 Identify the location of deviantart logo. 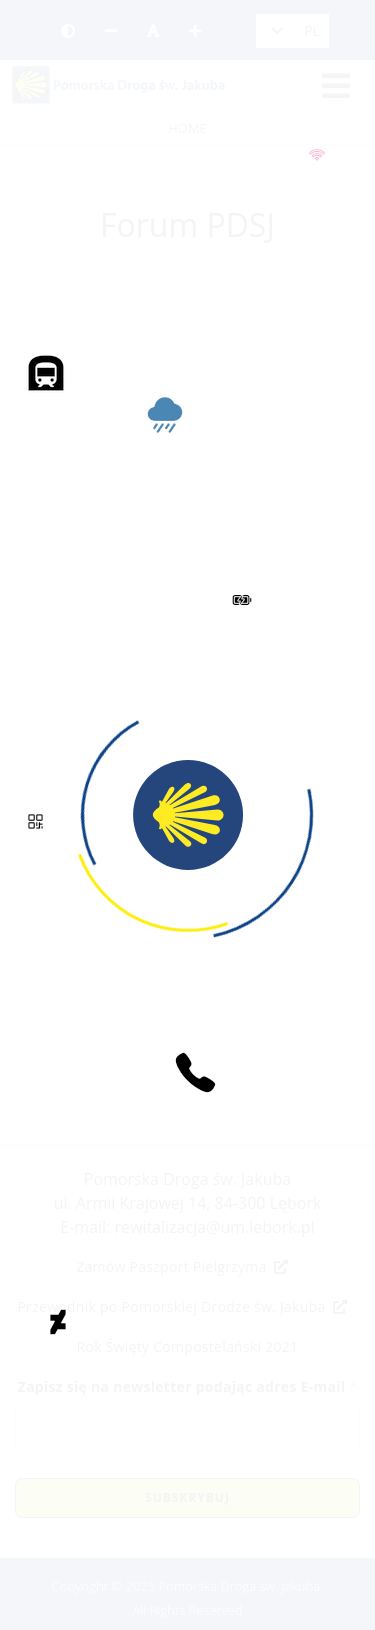
(58, 1322).